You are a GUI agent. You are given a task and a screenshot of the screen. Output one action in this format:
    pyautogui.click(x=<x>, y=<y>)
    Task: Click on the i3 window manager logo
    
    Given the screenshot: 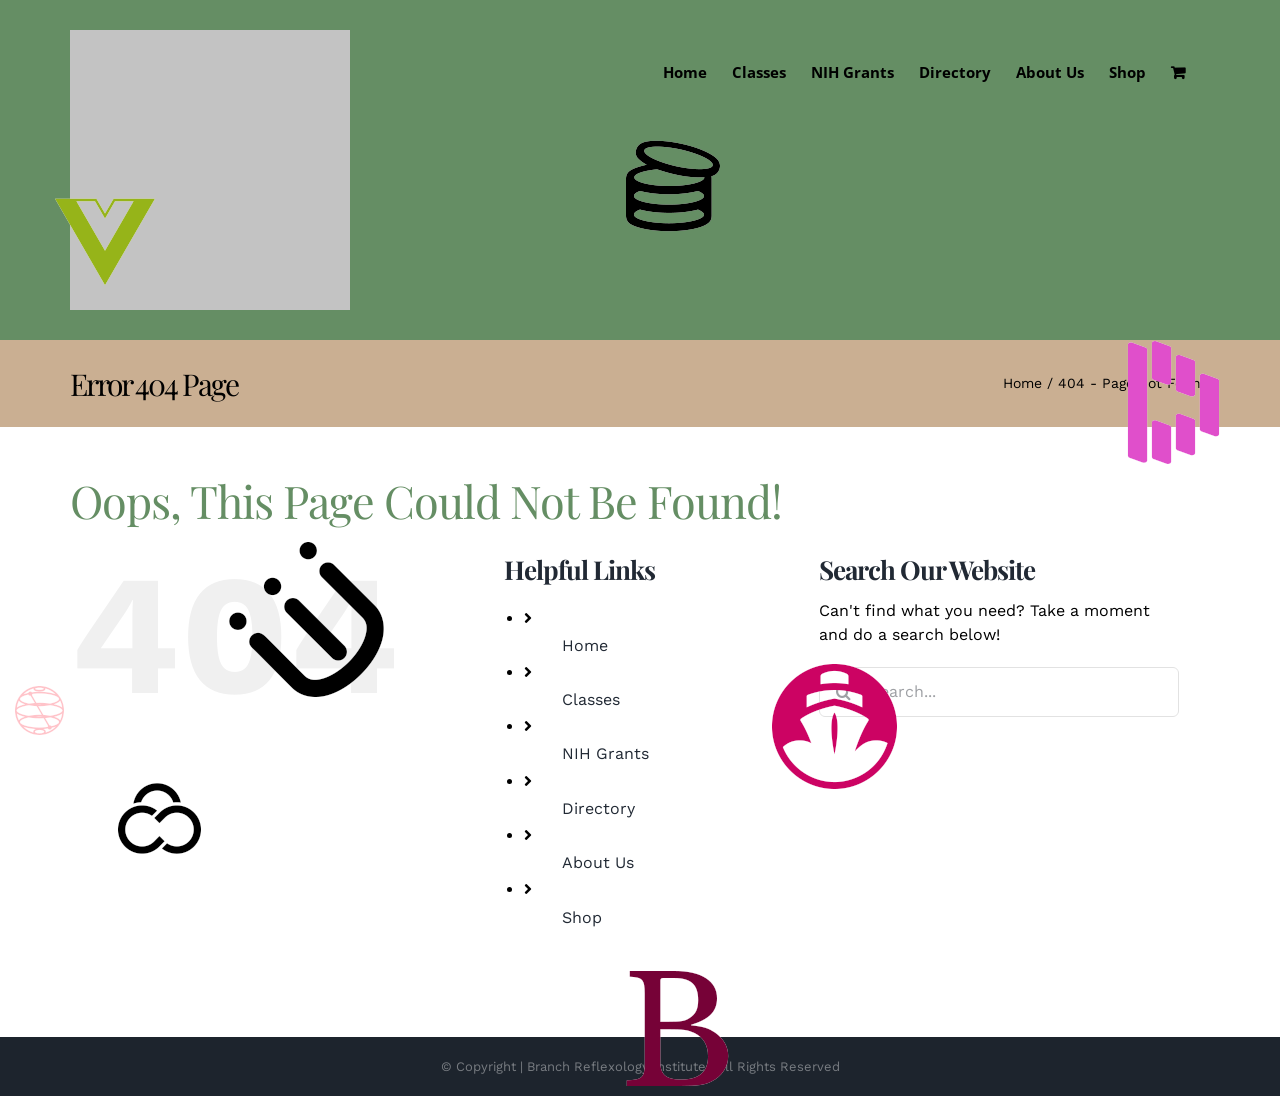 What is the action you would take?
    pyautogui.click(x=306, y=619)
    